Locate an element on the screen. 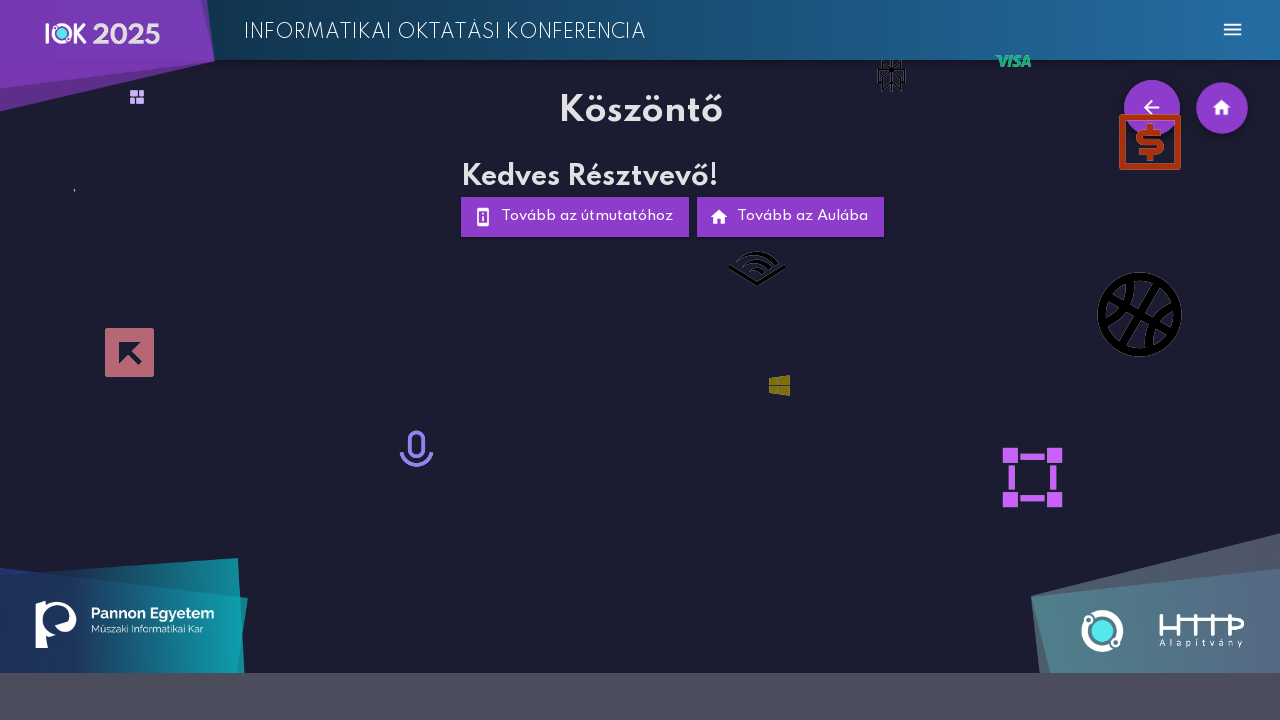 The width and height of the screenshot is (1280, 720). access the dashboard or control panel is located at coordinates (137, 97).